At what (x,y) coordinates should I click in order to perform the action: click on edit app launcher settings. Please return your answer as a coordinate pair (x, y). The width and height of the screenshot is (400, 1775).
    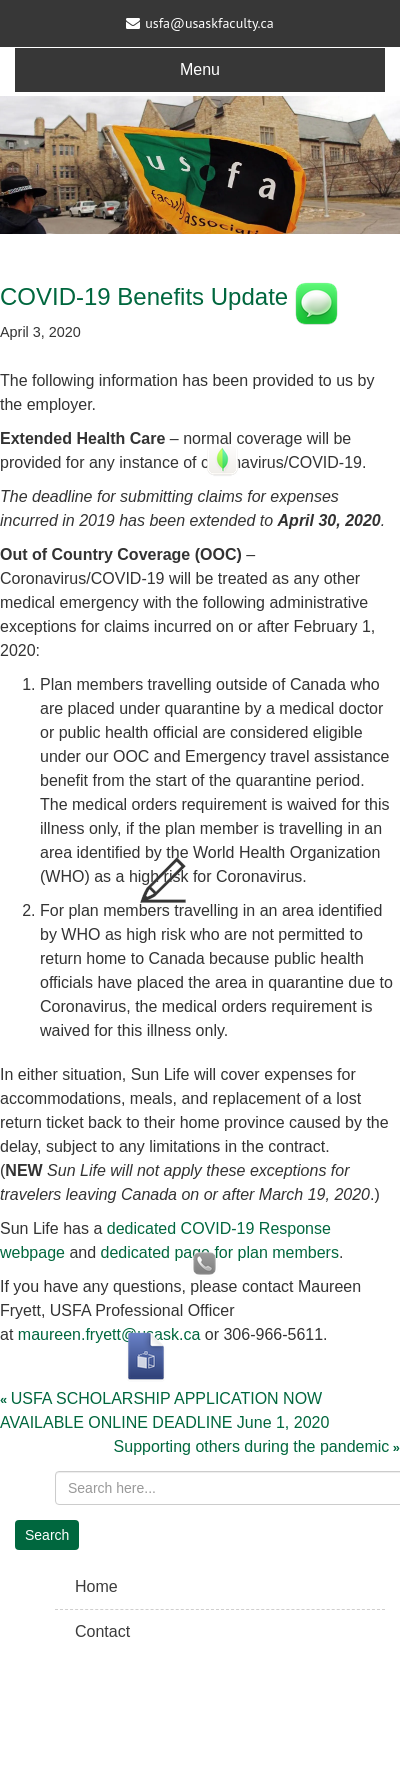
    Looking at the image, I should click on (163, 880).